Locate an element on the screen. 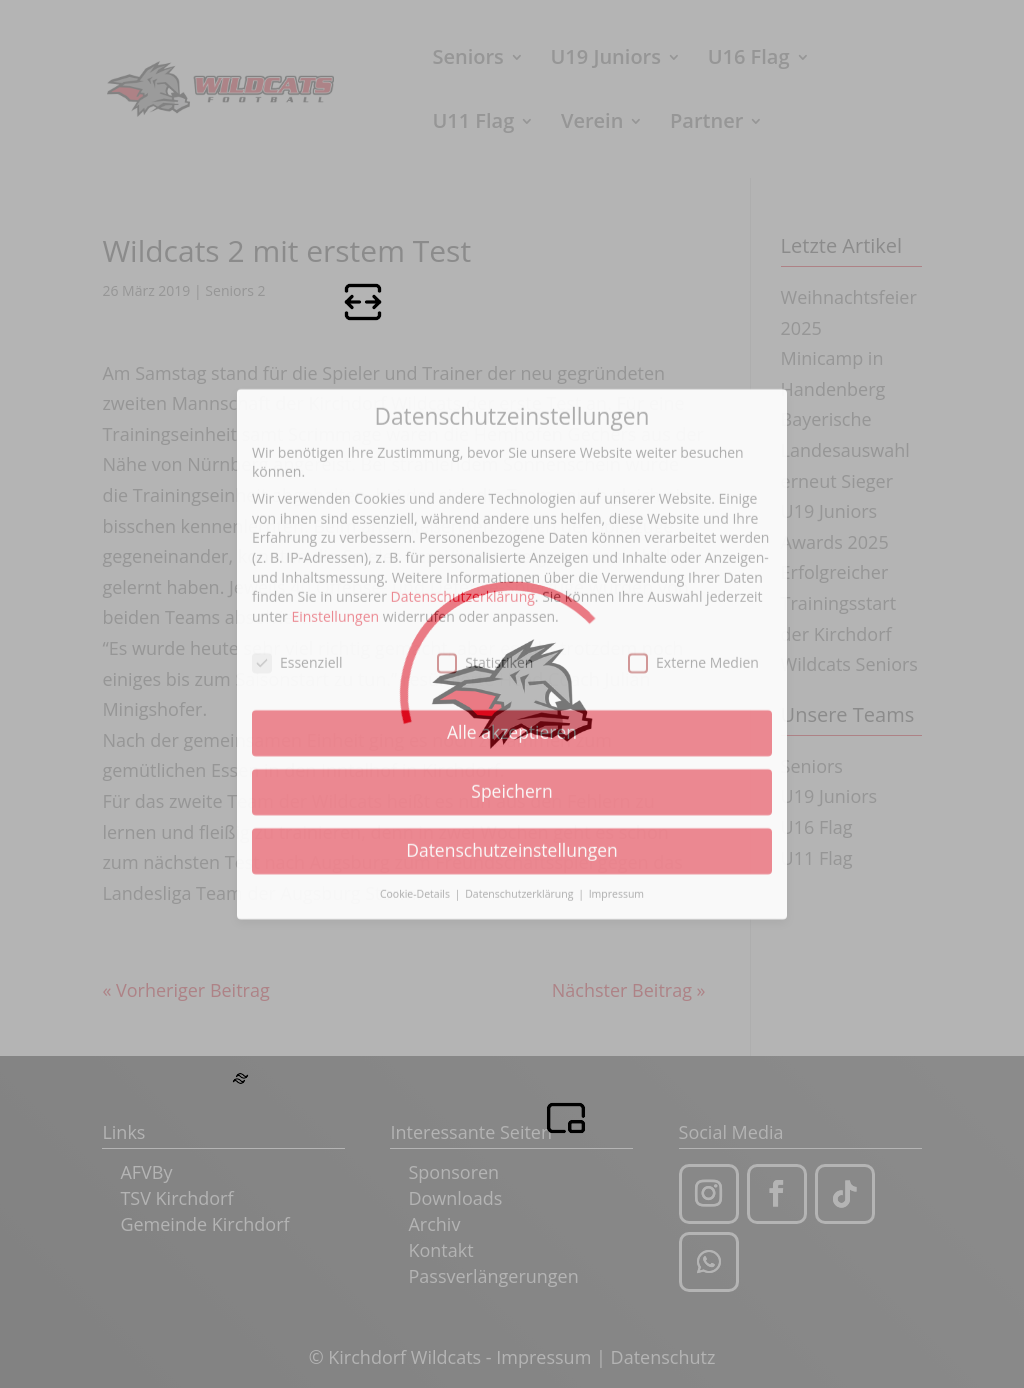  enable picture-in-picture mode is located at coordinates (566, 1118).